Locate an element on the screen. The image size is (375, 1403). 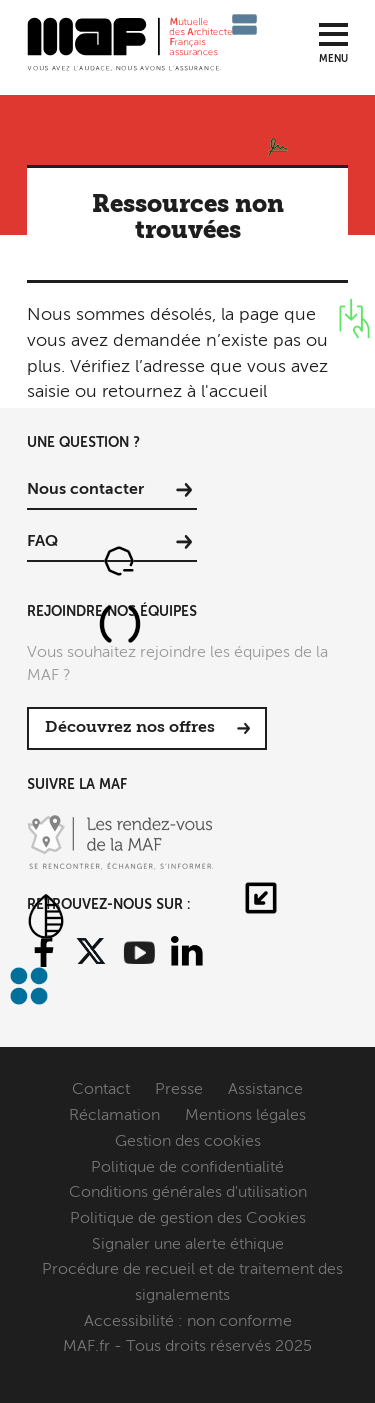
remove or delete an item with a warning is located at coordinates (119, 561).